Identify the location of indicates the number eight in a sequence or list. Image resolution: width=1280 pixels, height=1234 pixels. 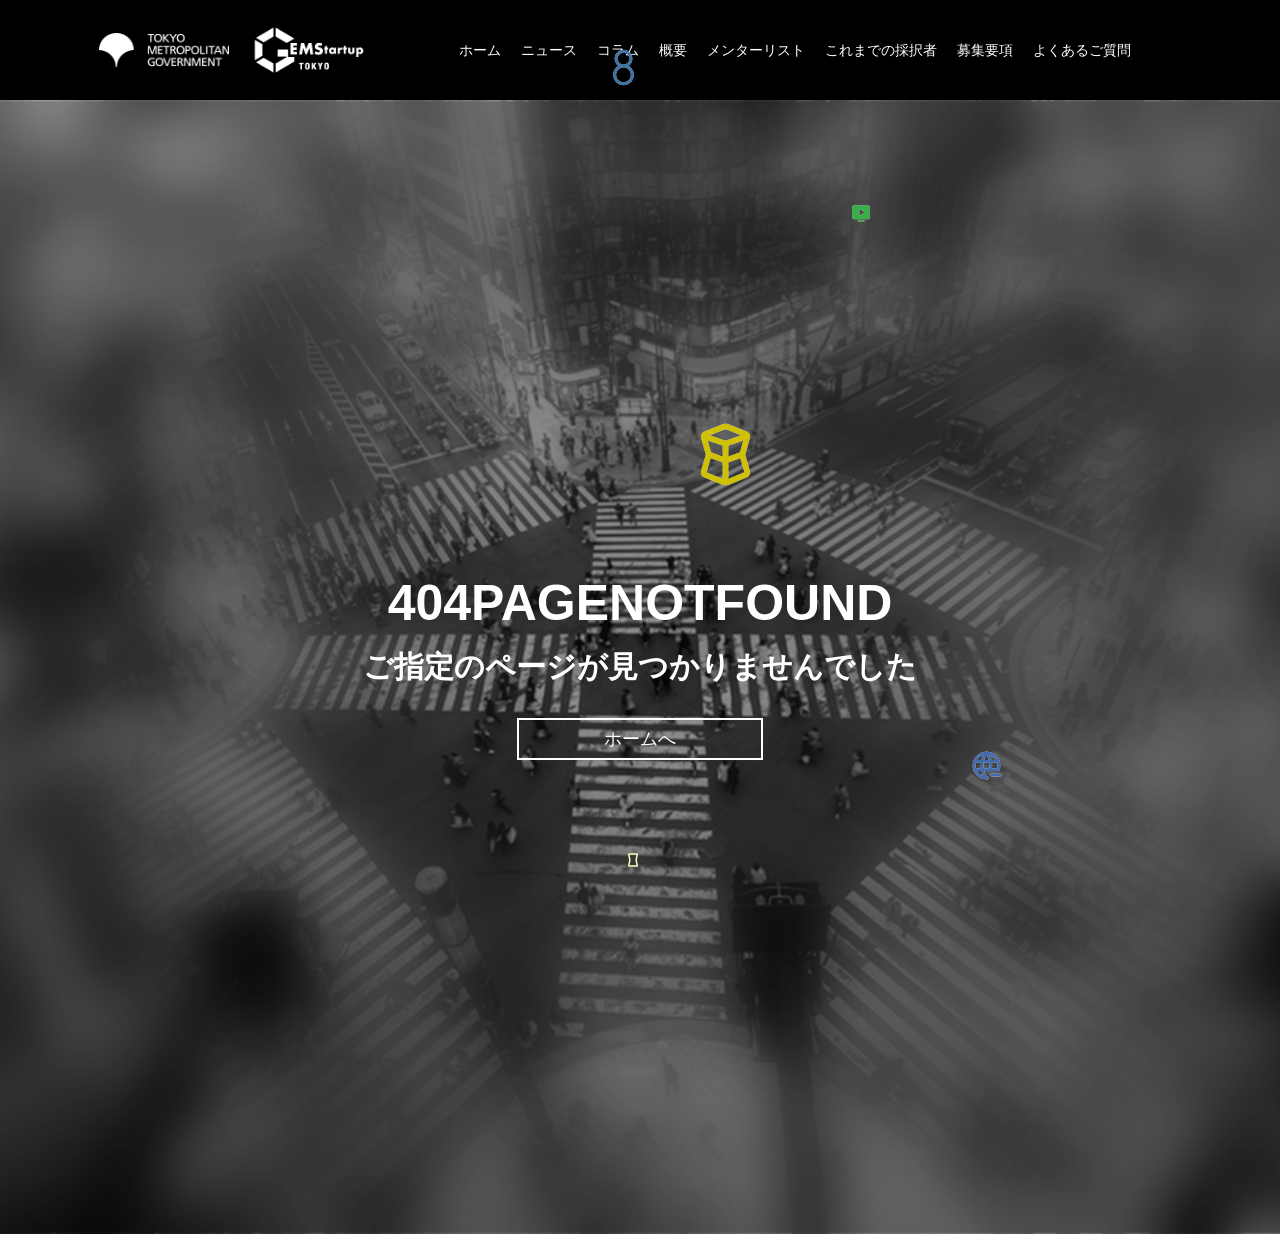
(623, 67).